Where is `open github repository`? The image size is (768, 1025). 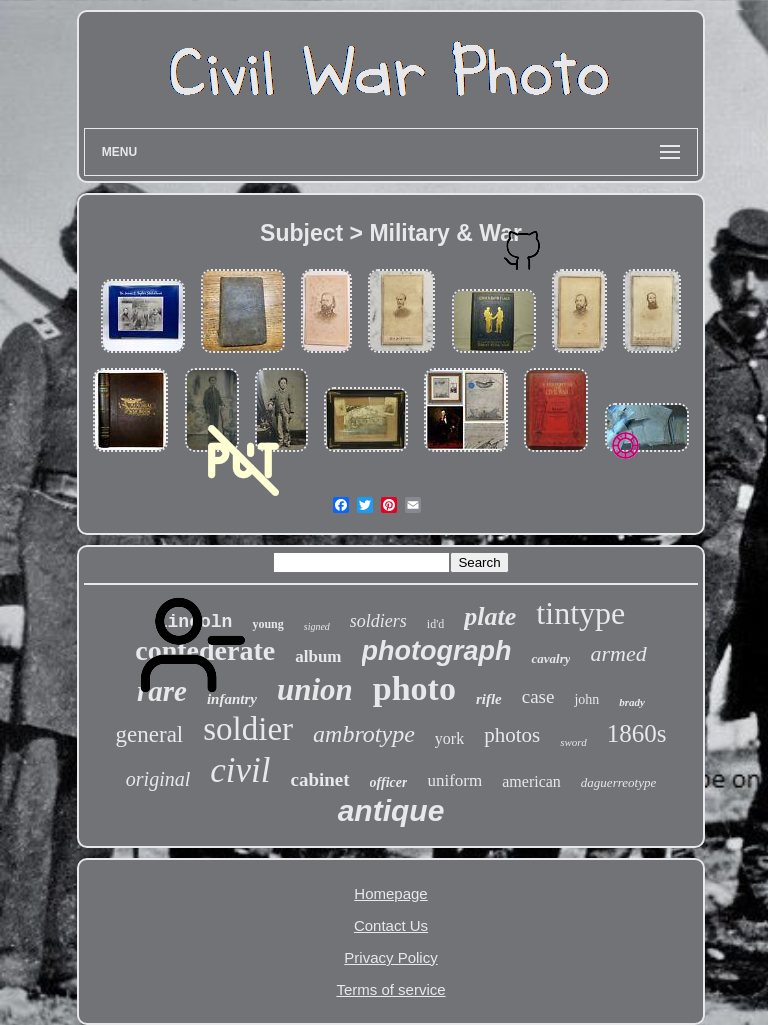
open github repository is located at coordinates (521, 250).